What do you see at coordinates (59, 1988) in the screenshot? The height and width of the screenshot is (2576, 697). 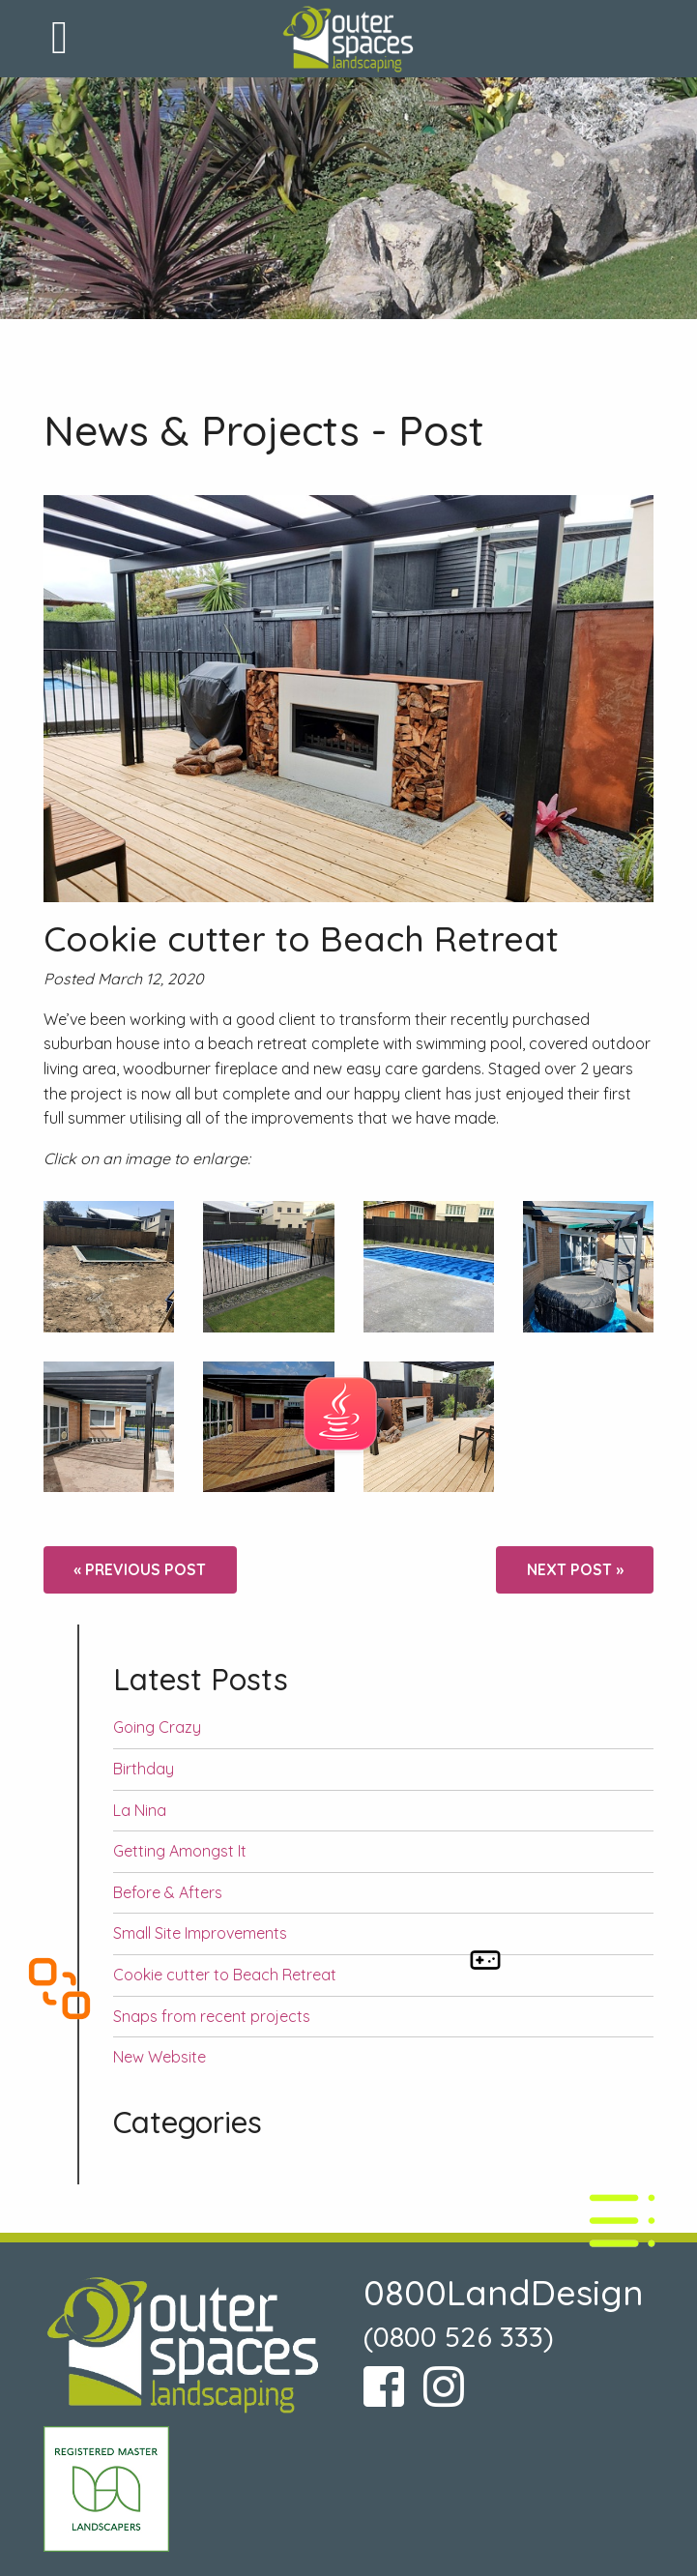 I see `send selected object to back of layer stack` at bounding box center [59, 1988].